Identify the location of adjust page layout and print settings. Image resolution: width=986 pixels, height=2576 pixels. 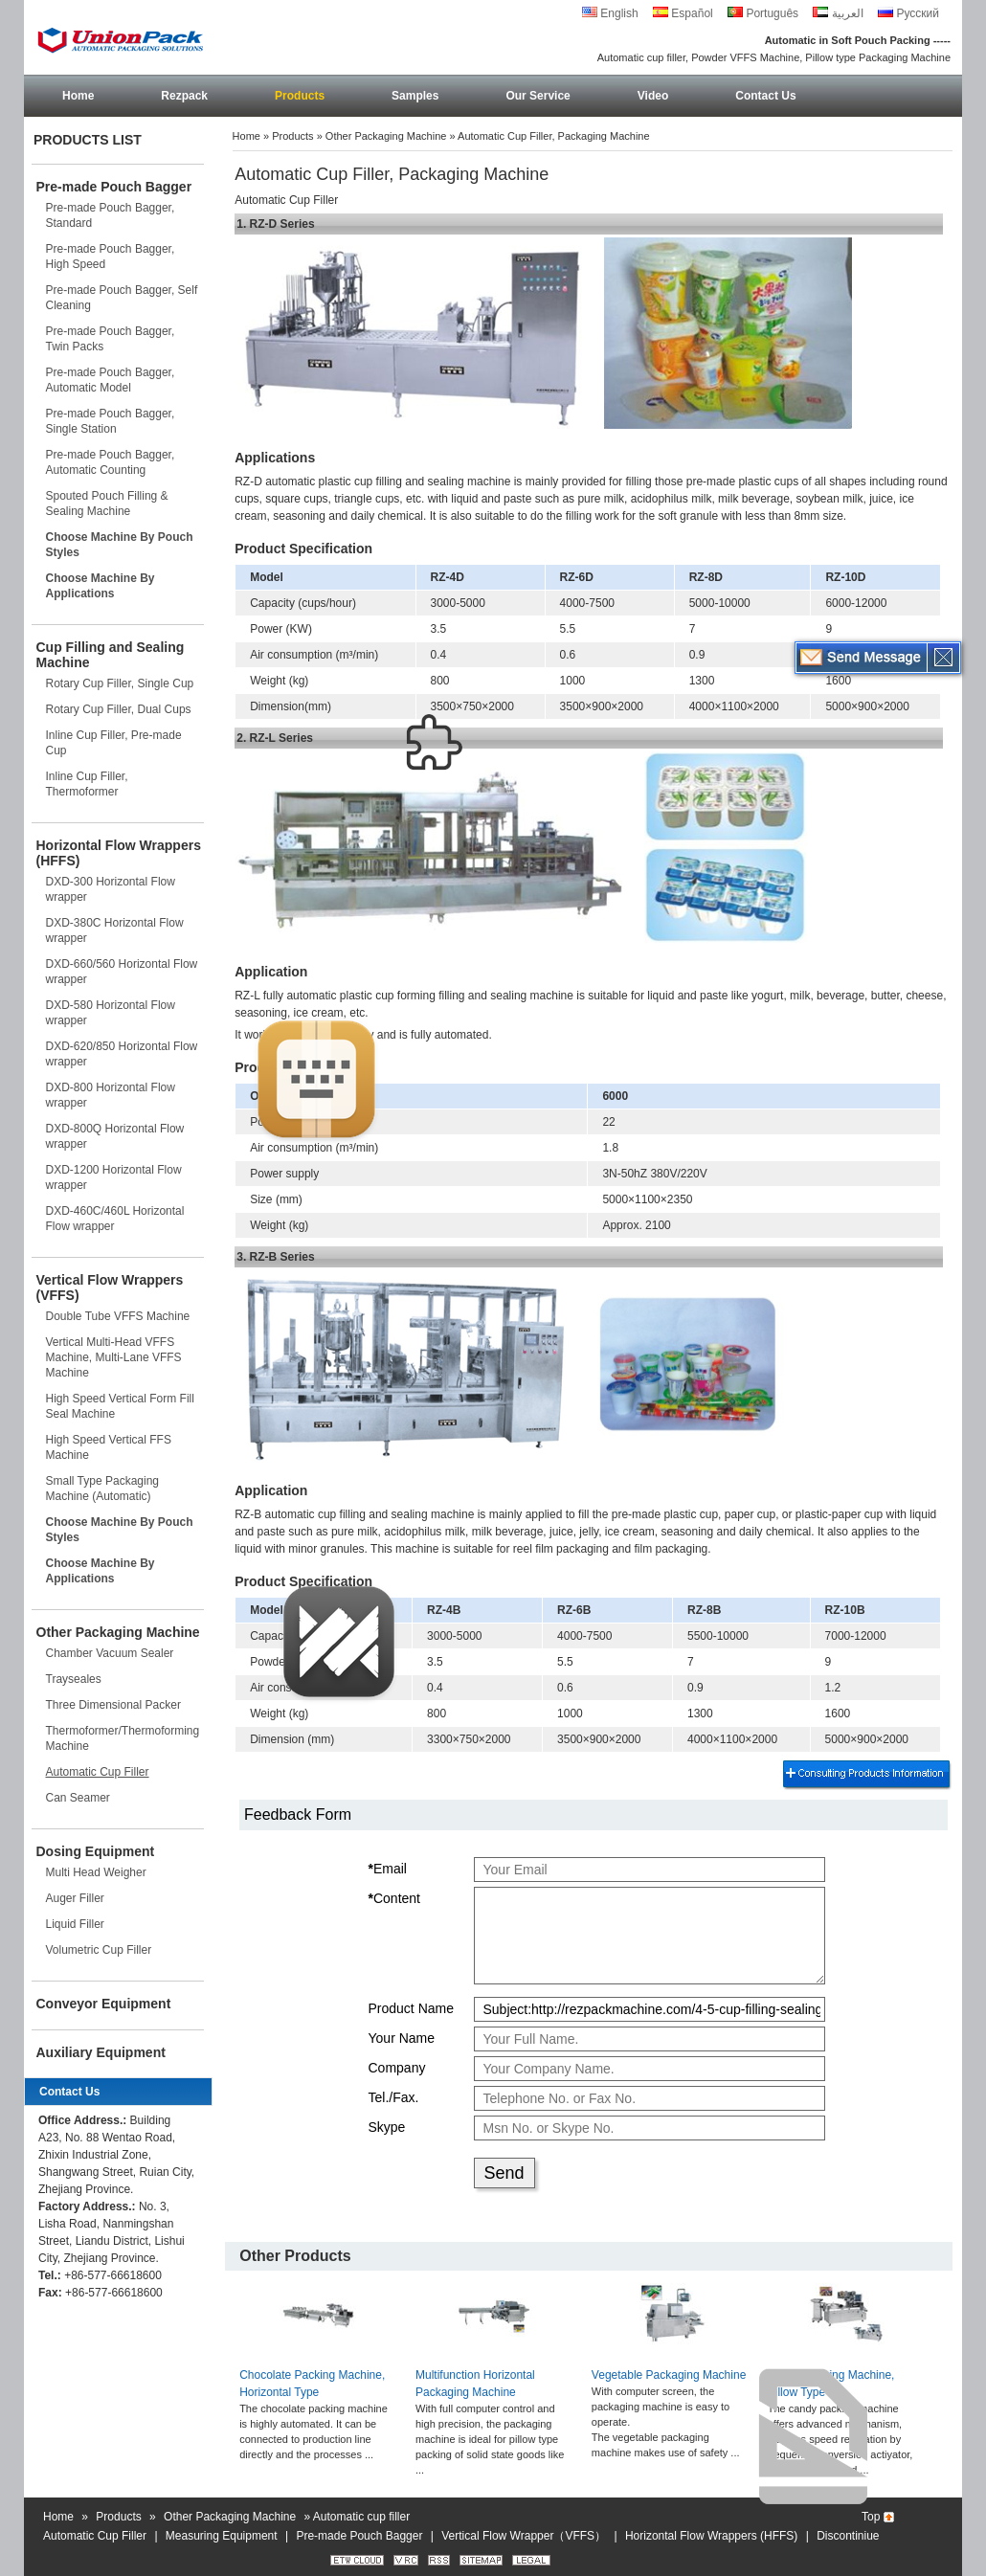
(813, 2431).